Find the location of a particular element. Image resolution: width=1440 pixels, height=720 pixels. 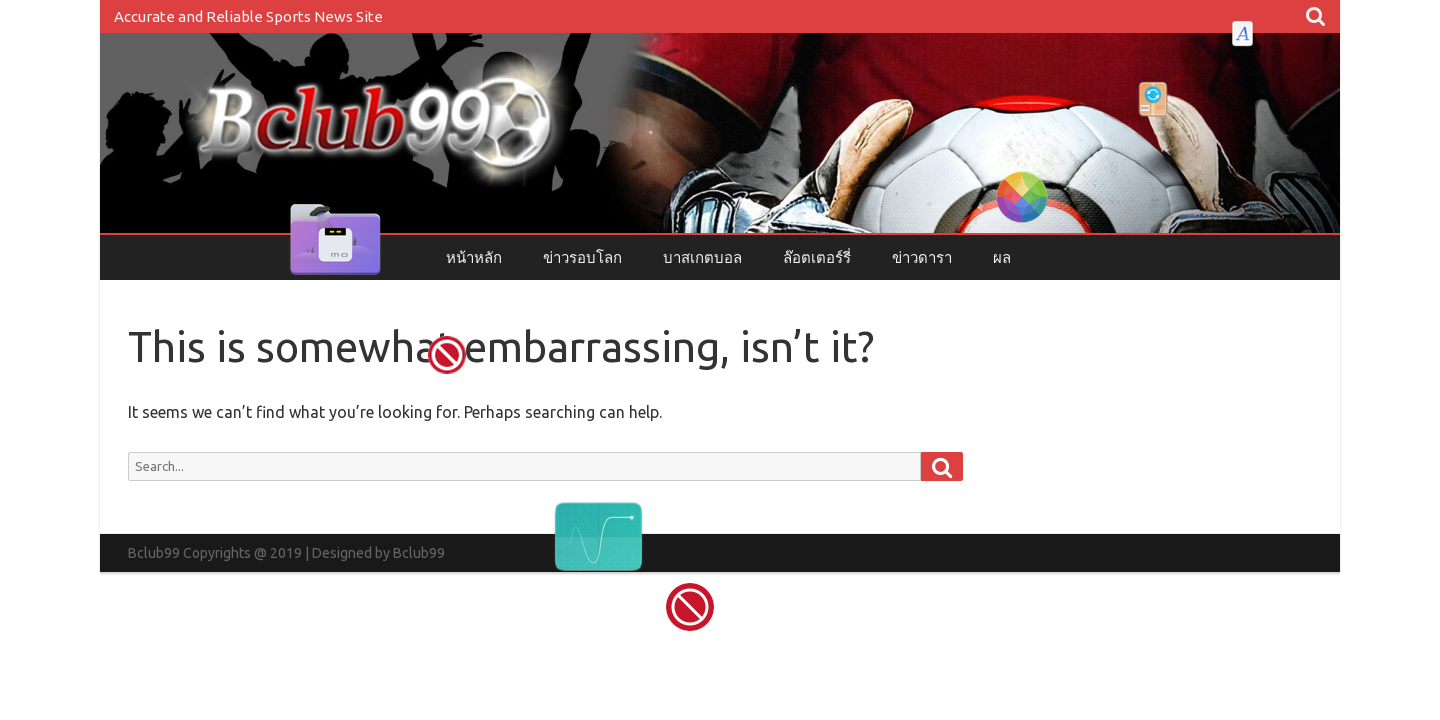

open GNOME Usage system monitor app is located at coordinates (598, 536).